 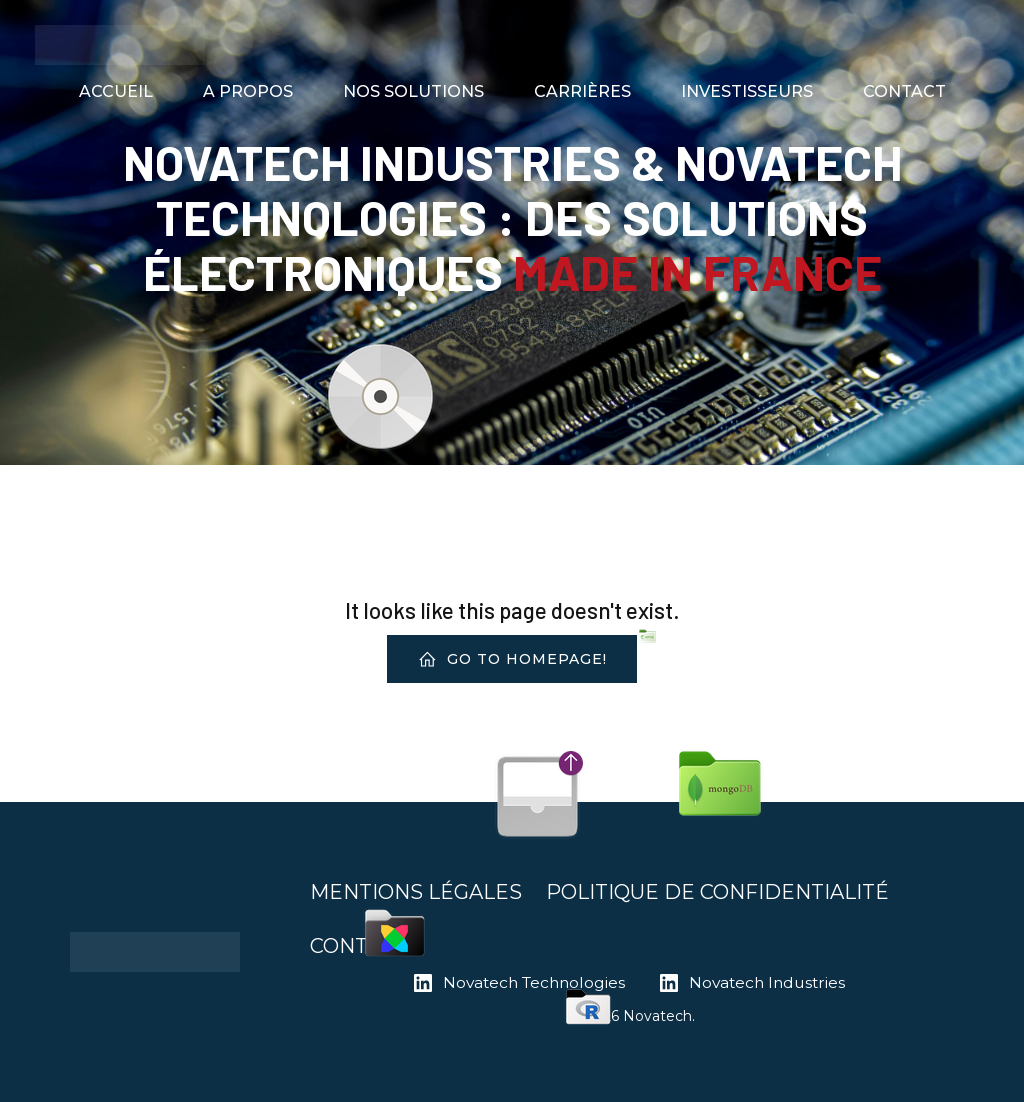 I want to click on open folder containing R project files, so click(x=588, y=1008).